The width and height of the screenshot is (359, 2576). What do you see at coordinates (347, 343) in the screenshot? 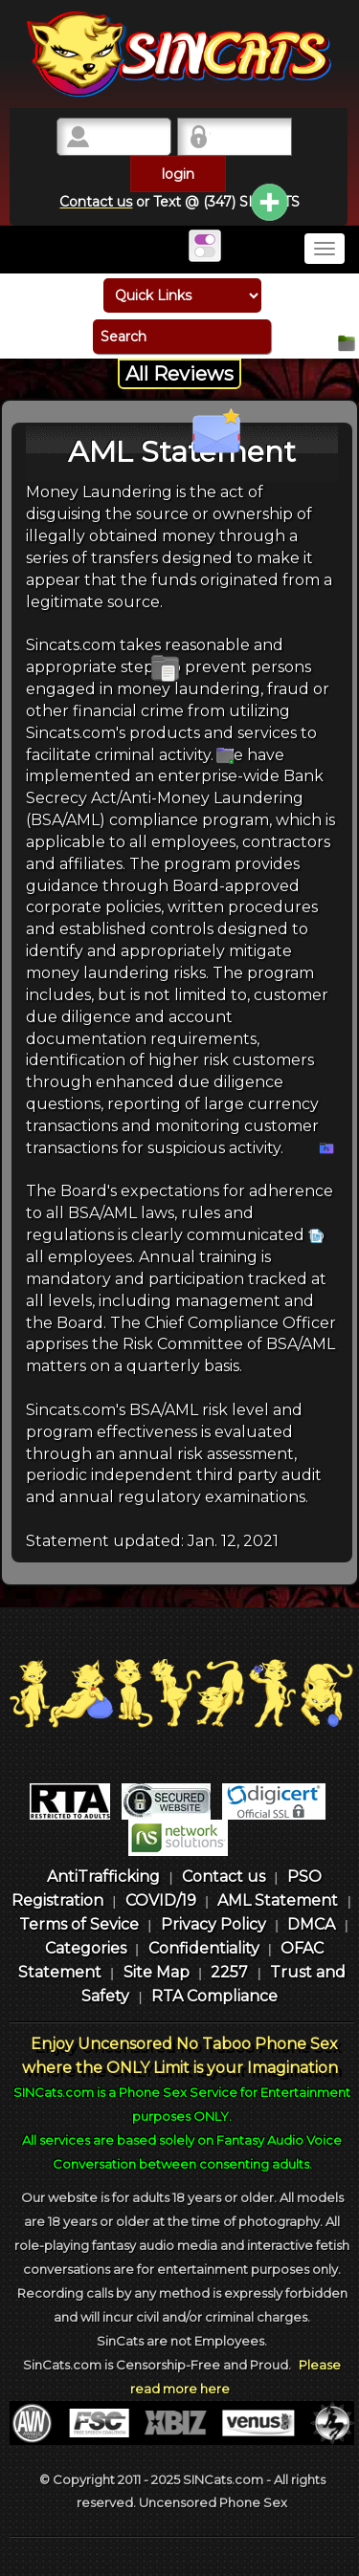
I see `drop file here to move into folder` at bounding box center [347, 343].